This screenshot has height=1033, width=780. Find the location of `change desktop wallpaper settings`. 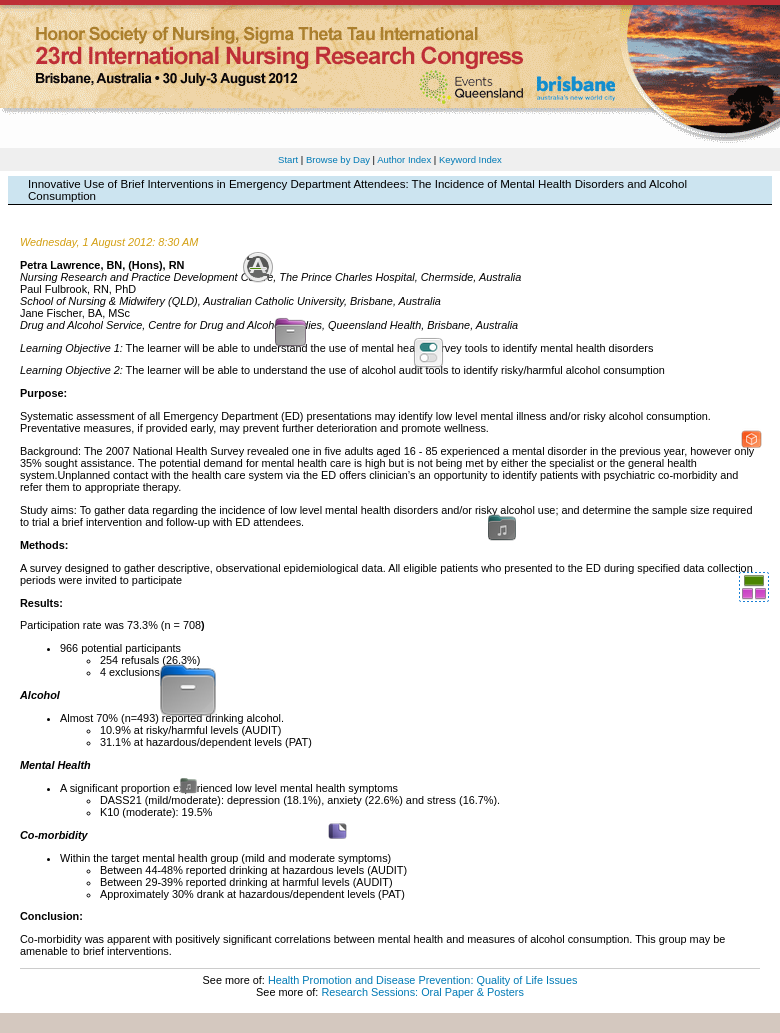

change desktop wallpaper settings is located at coordinates (337, 830).